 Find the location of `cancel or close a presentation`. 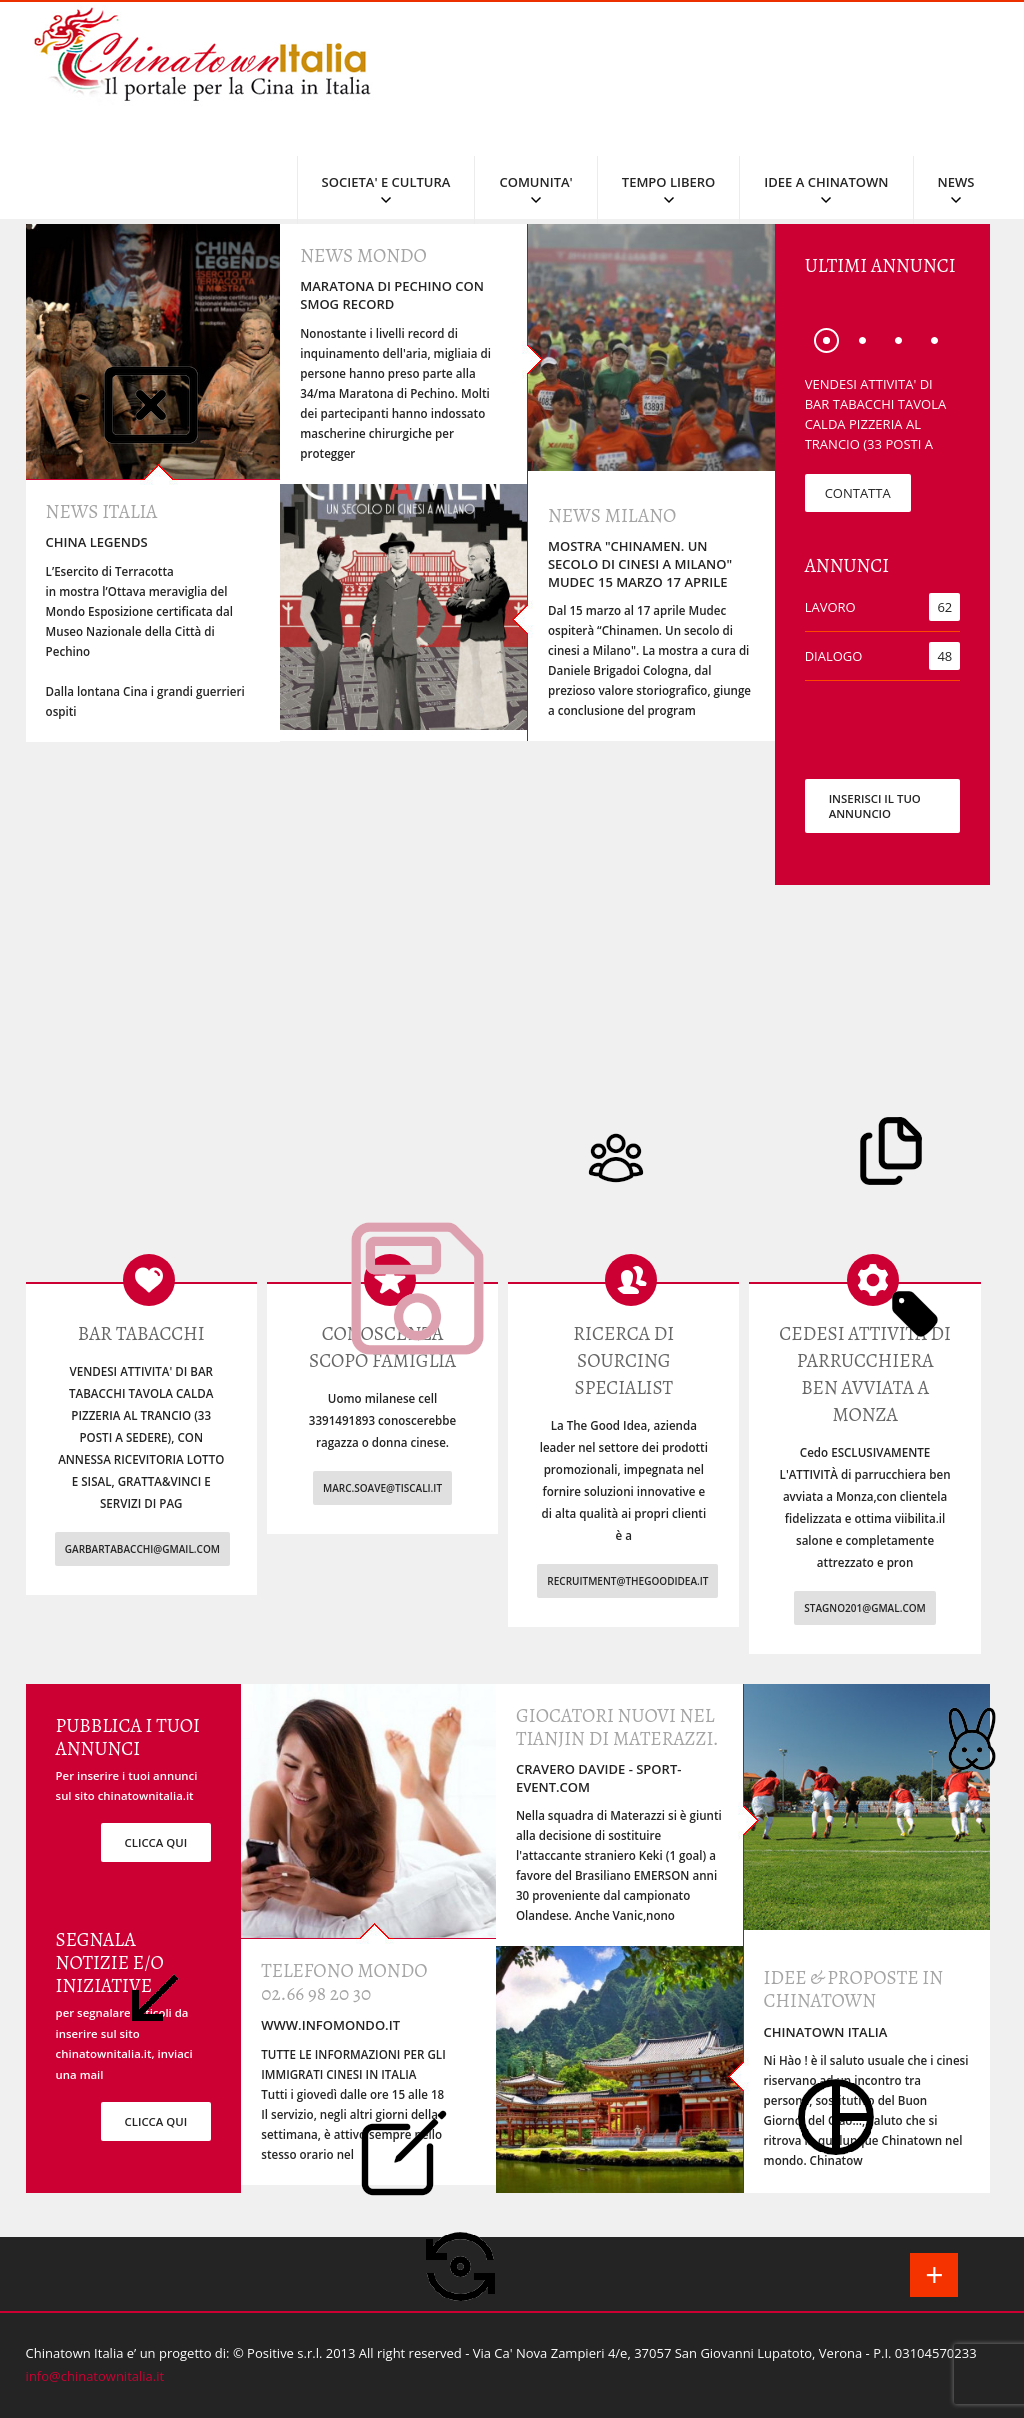

cancel or close a presentation is located at coordinates (151, 405).